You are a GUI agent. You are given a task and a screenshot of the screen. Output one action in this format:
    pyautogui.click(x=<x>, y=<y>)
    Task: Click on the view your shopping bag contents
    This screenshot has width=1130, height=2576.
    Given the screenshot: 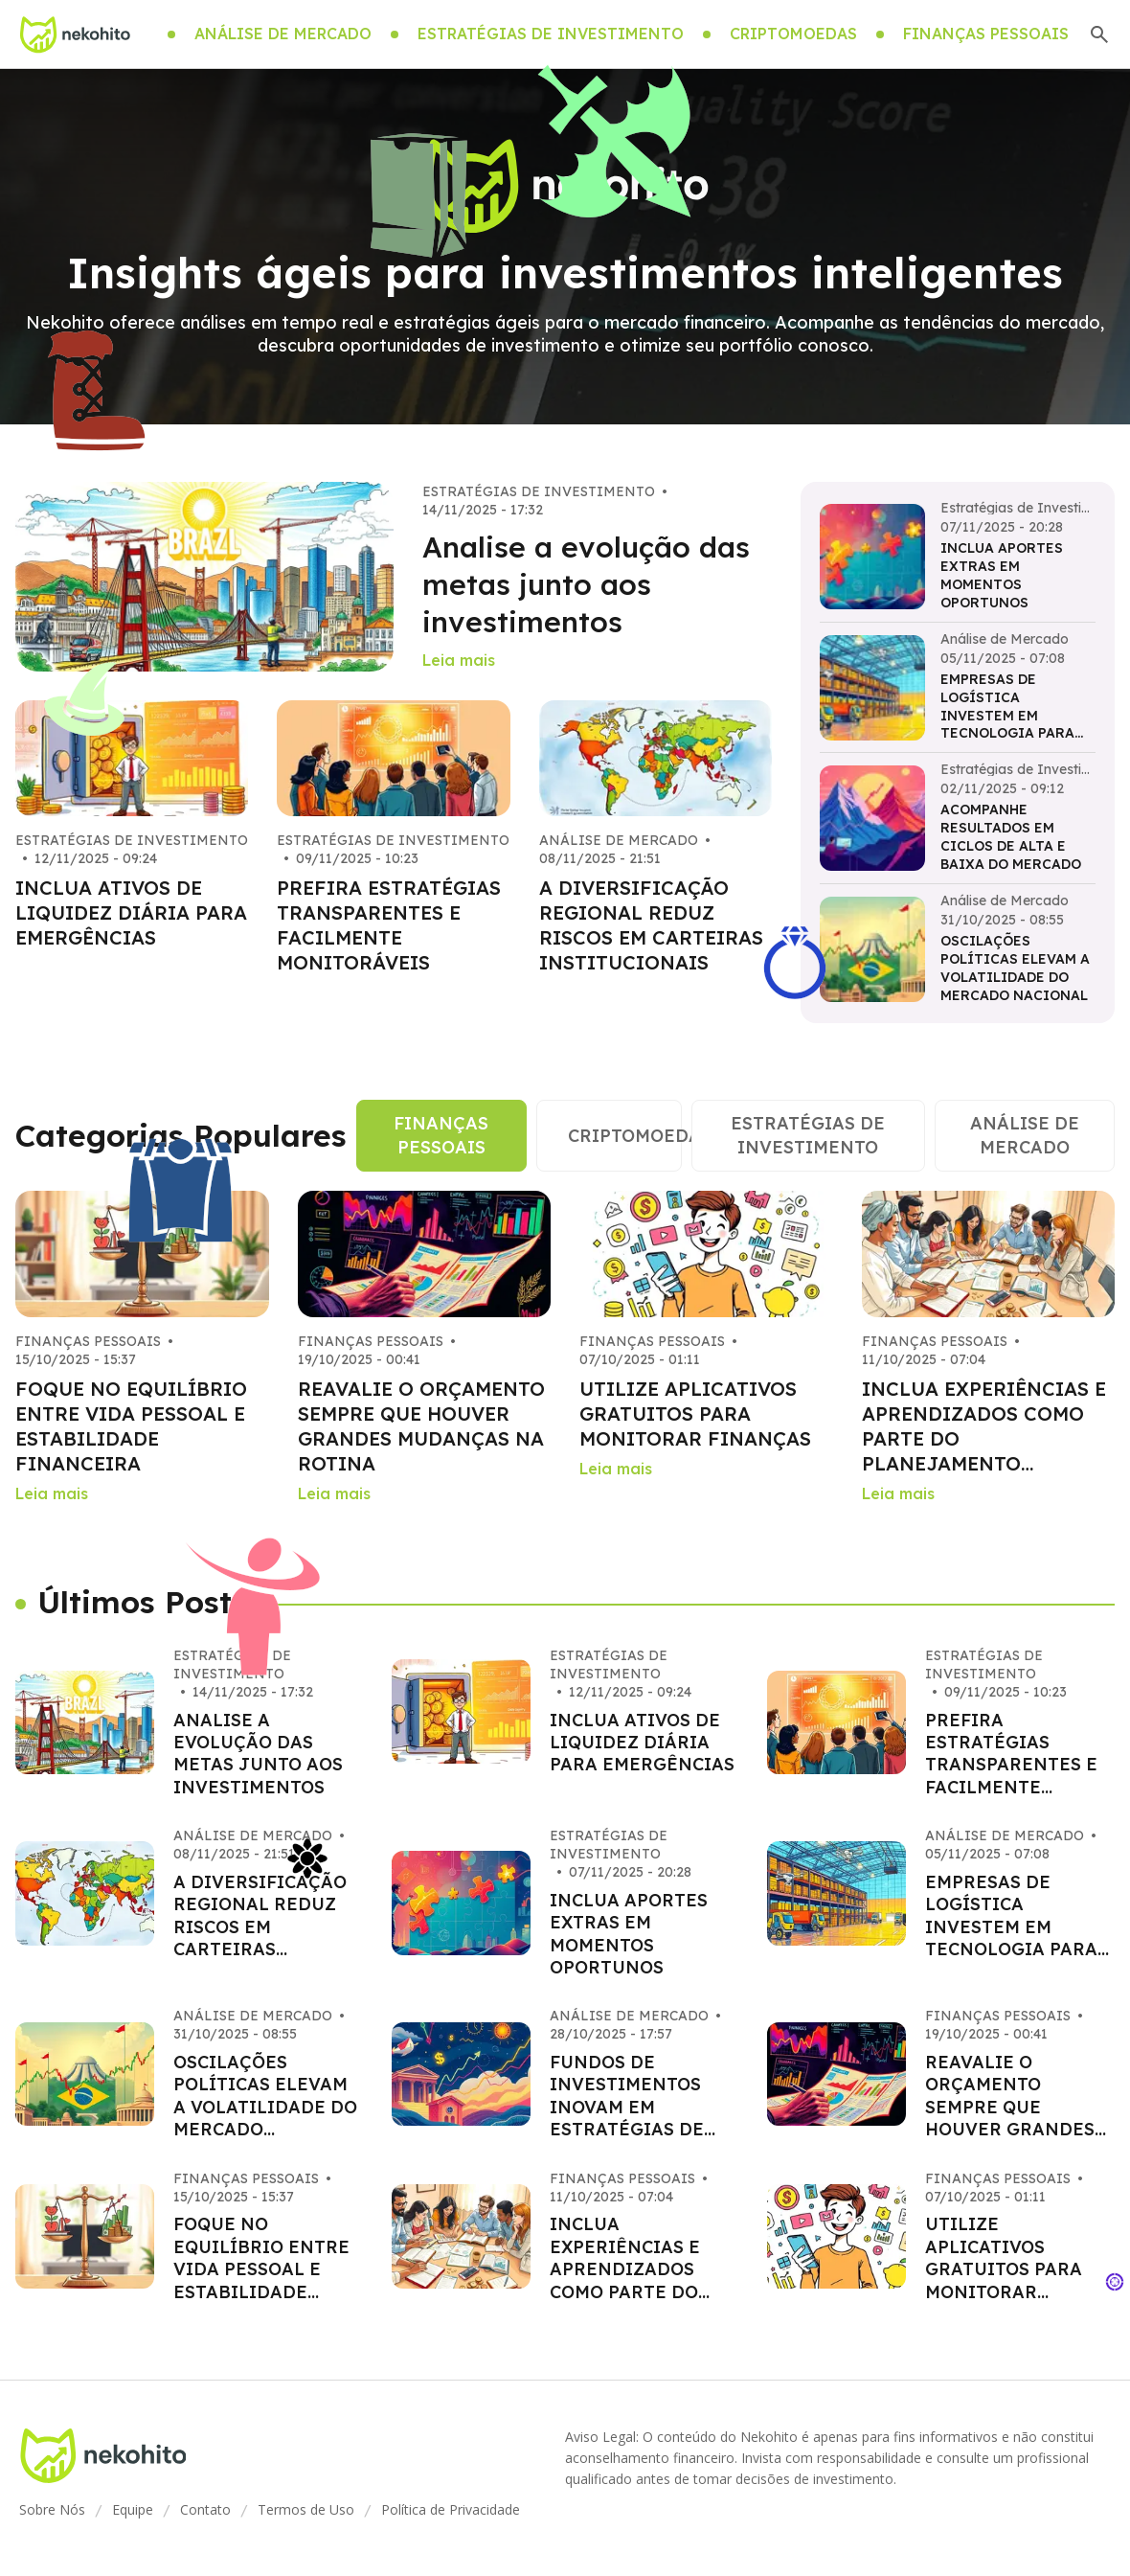 What is the action you would take?
    pyautogui.click(x=420, y=193)
    